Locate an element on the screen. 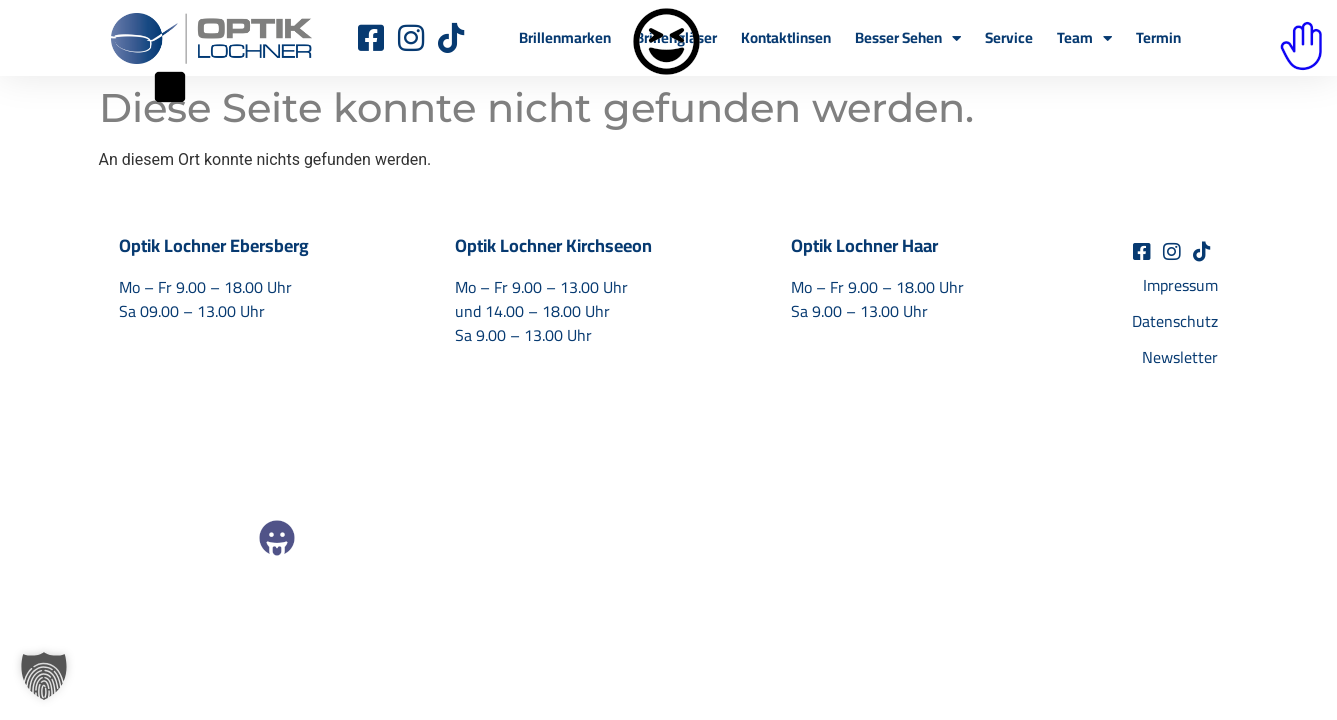 The height and width of the screenshot is (720, 1337). react with a playful or silly emoji is located at coordinates (277, 538).